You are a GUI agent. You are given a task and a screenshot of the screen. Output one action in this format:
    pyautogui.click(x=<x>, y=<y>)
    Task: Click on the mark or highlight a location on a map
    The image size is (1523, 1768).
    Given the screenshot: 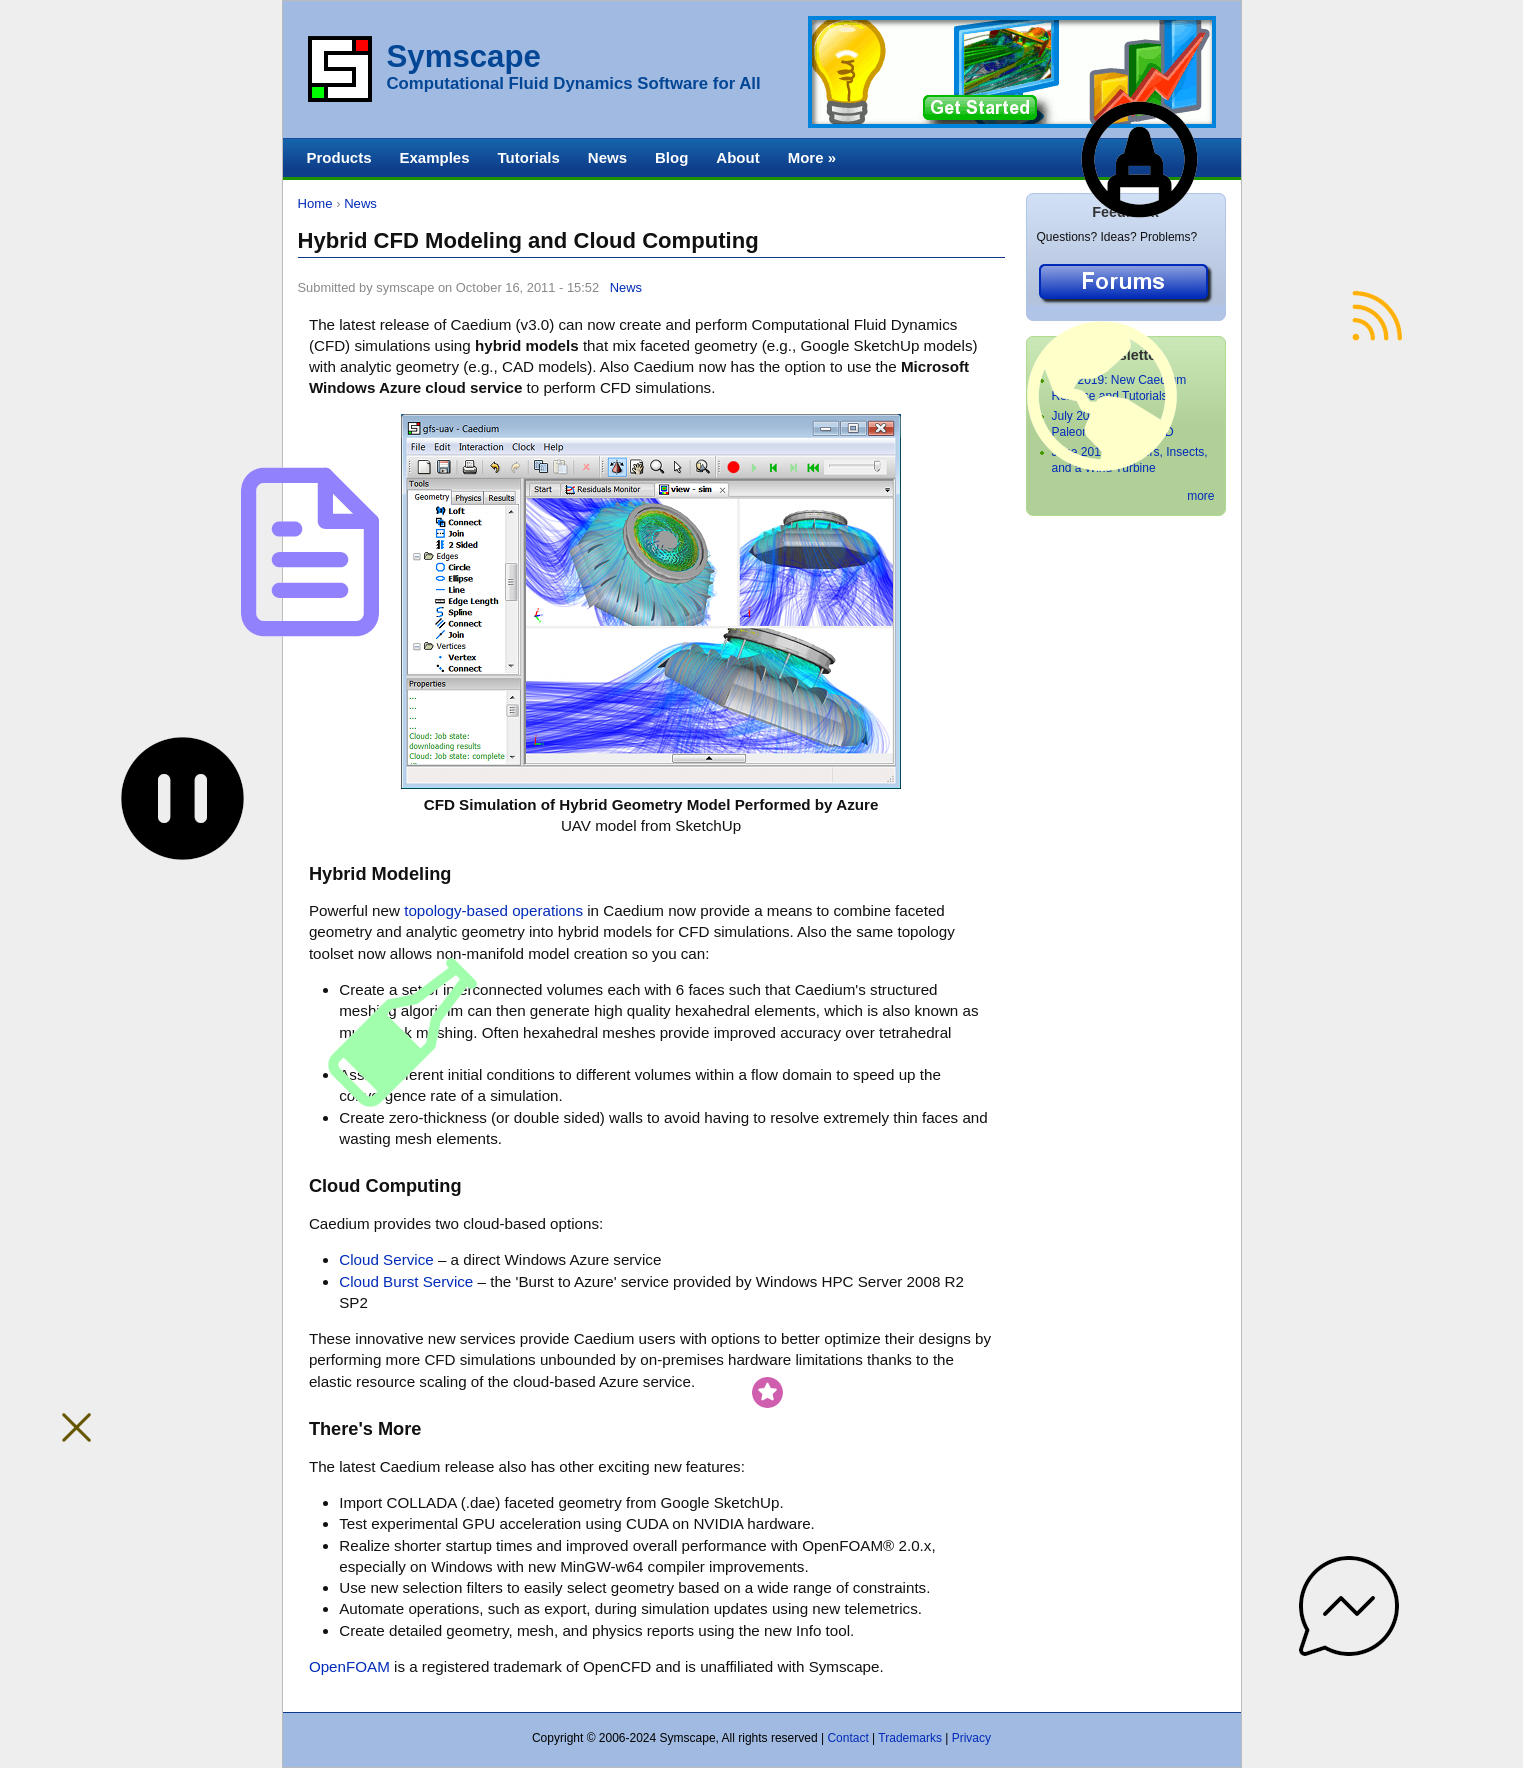 What is the action you would take?
    pyautogui.click(x=1139, y=159)
    